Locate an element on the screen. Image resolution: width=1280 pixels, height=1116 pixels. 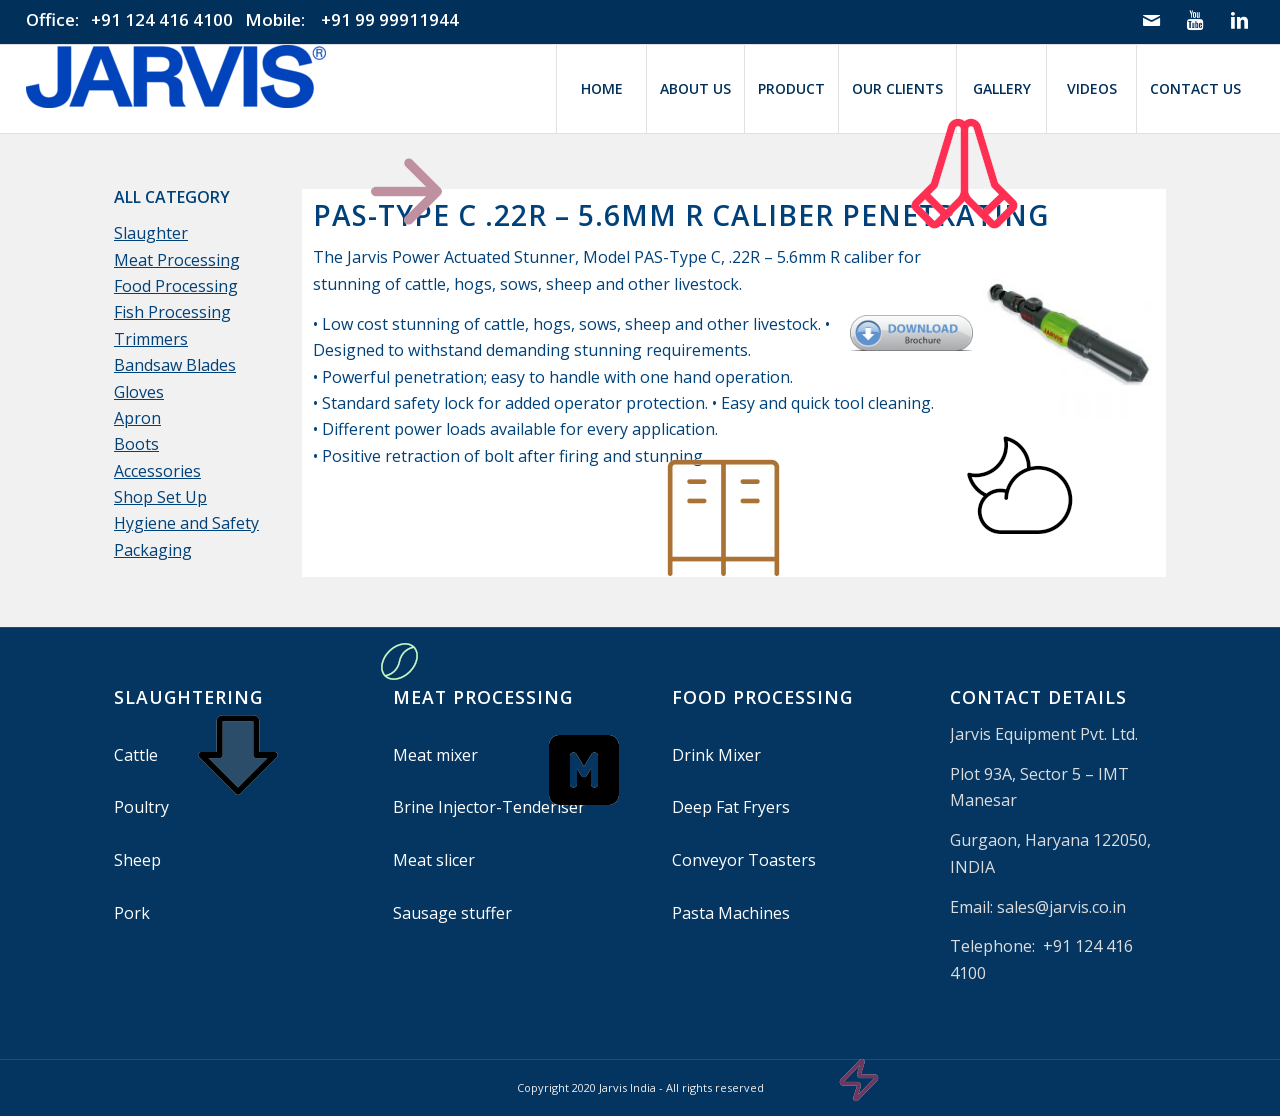
indicates medium size option is located at coordinates (584, 770).